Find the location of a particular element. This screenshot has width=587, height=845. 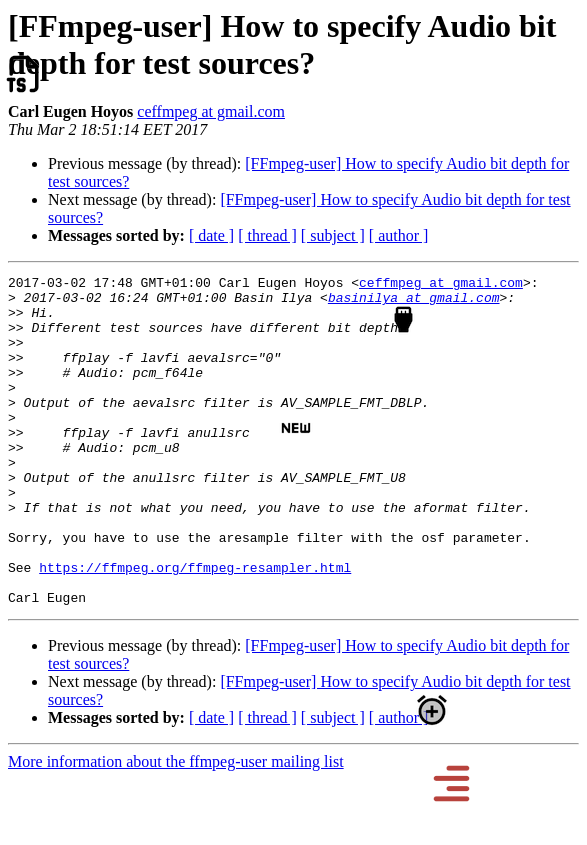

configure HDMI input settings is located at coordinates (403, 319).